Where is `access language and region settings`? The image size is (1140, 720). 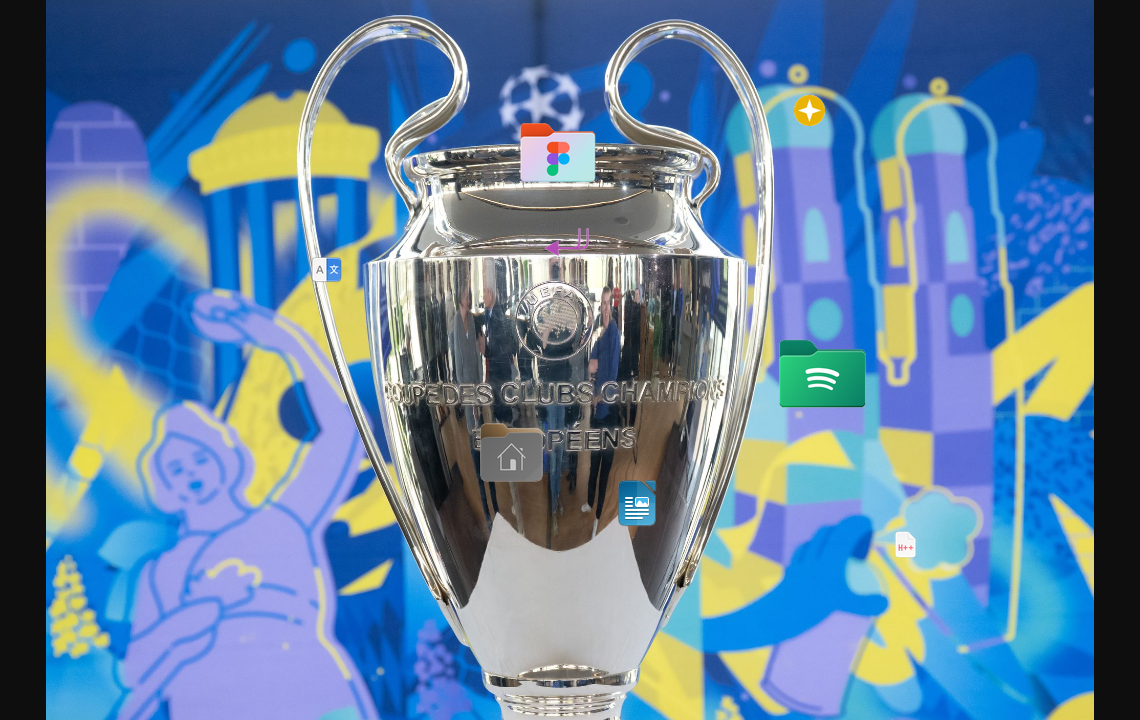
access language and region settings is located at coordinates (326, 269).